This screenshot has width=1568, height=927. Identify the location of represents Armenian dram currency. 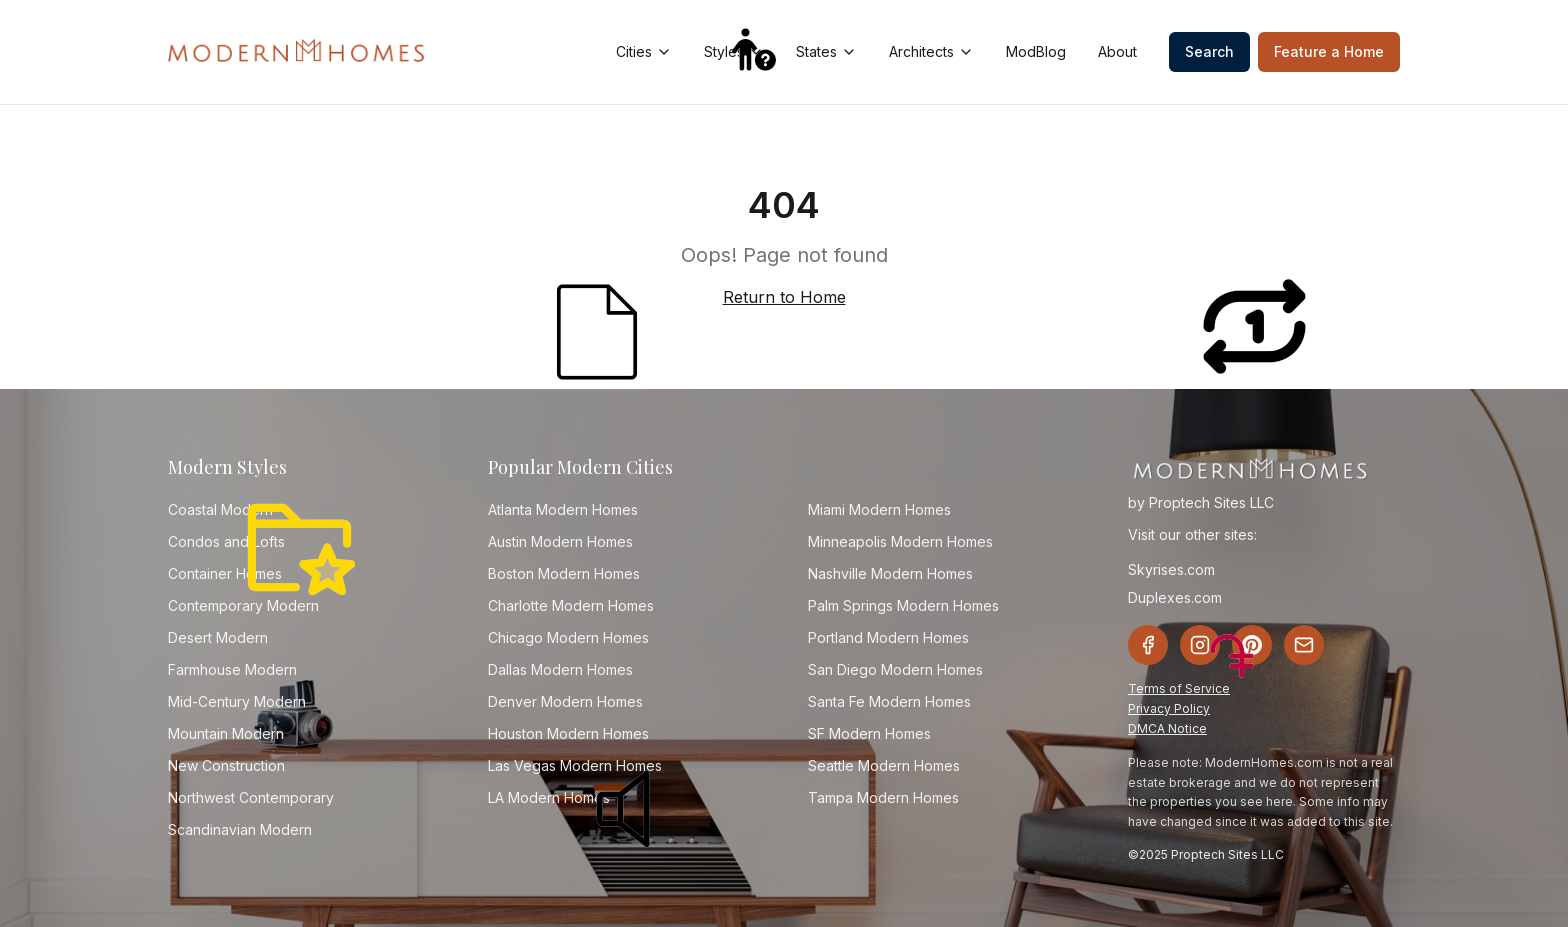
(1232, 656).